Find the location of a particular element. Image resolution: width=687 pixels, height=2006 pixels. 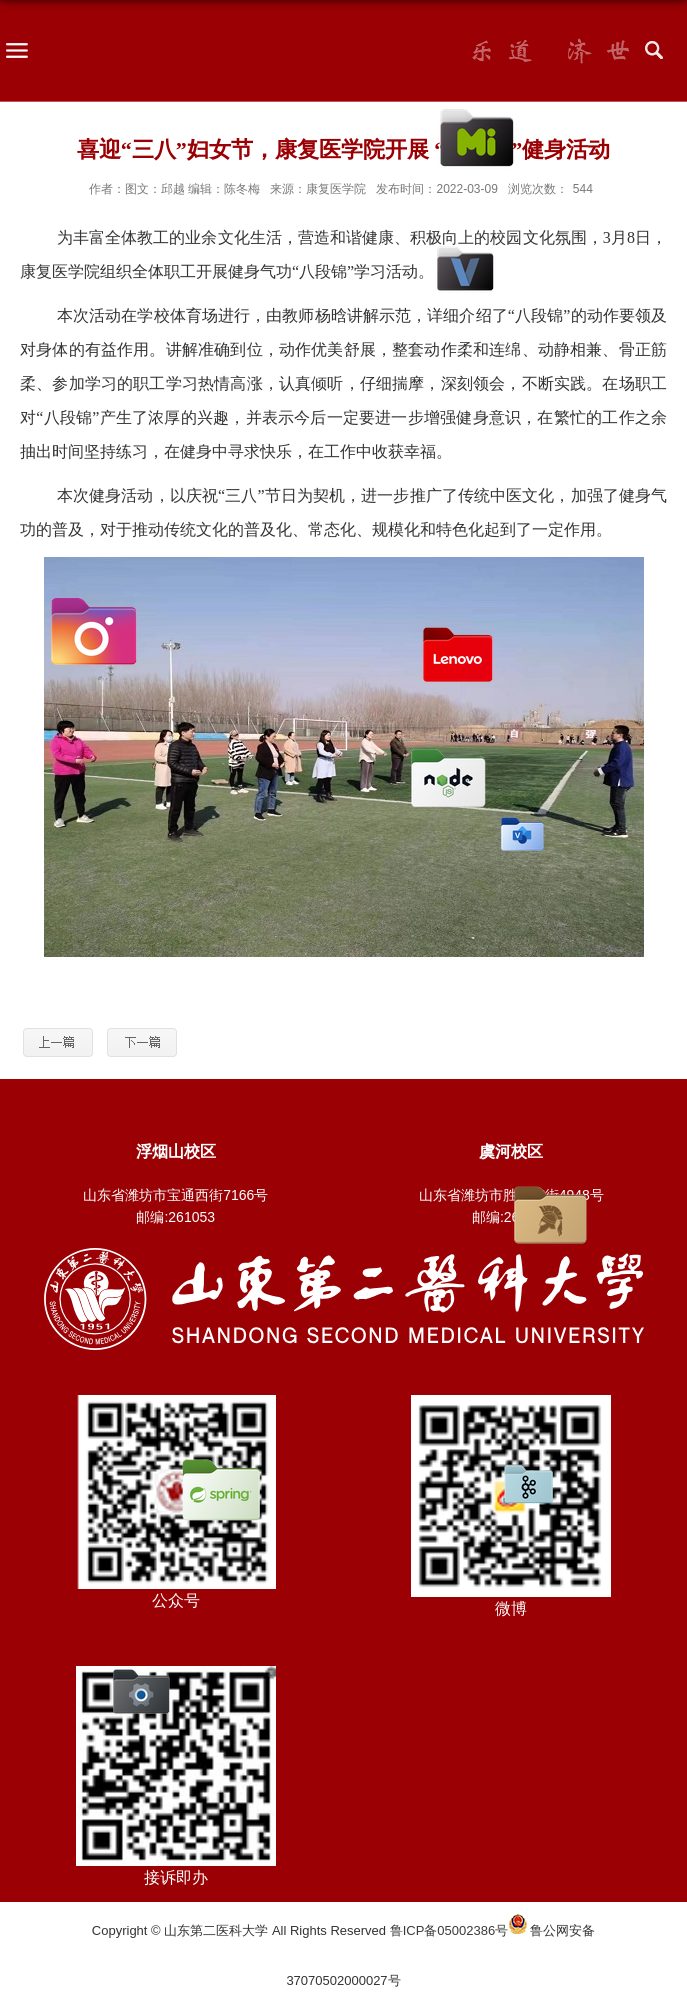

open instagram media folder is located at coordinates (93, 633).